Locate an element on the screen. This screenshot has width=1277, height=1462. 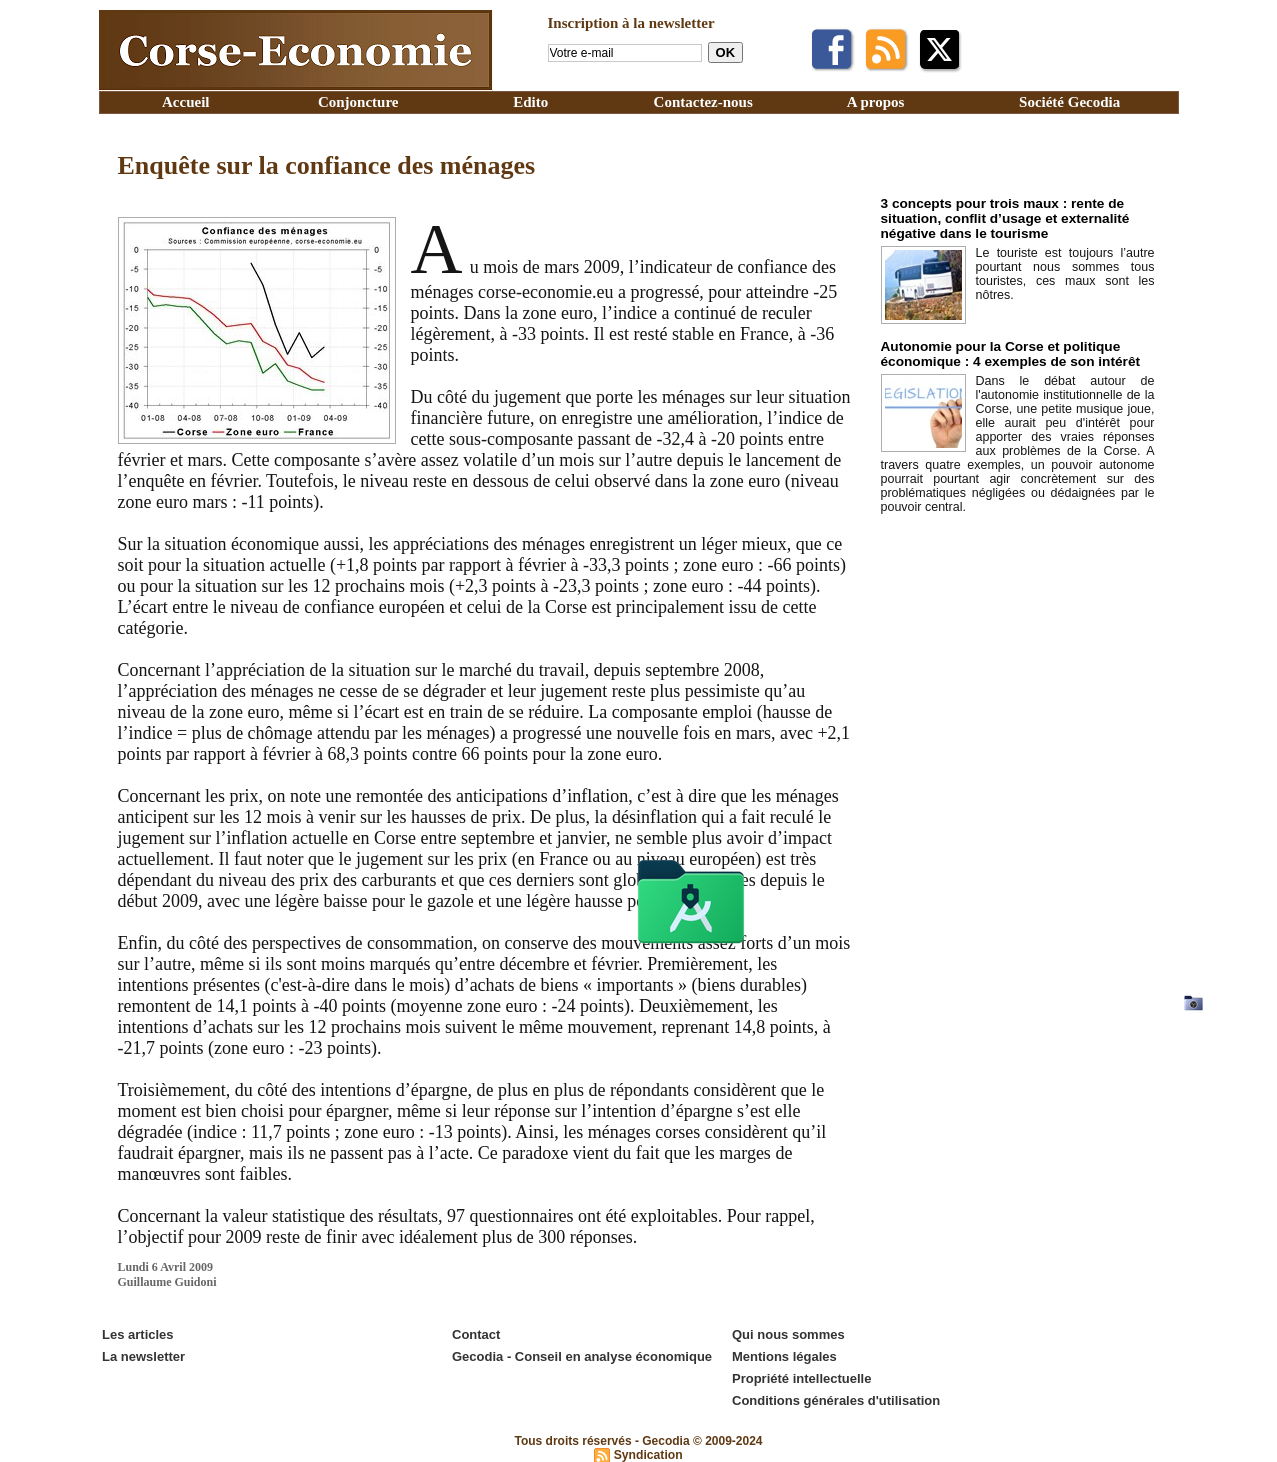
open android studio project folder is located at coordinates (690, 904).